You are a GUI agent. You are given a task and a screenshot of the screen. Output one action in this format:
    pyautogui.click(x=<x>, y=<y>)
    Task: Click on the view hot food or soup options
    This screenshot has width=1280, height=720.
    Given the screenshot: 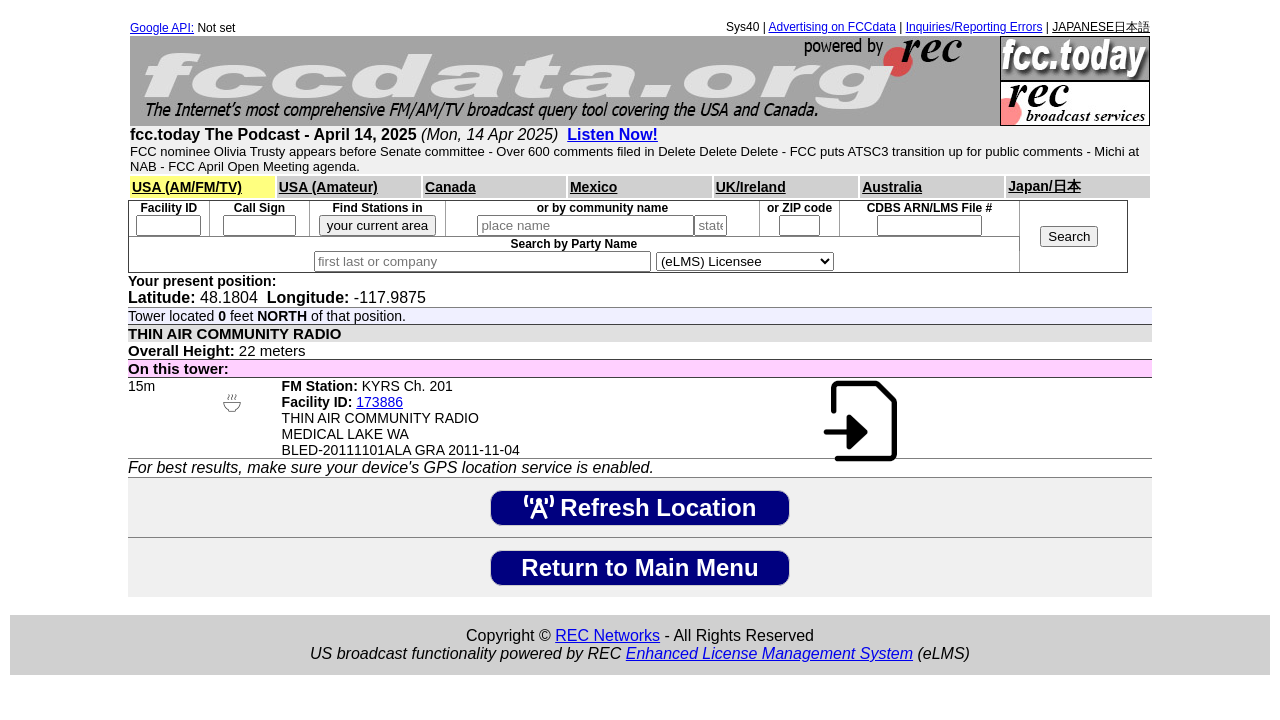 What is the action you would take?
    pyautogui.click(x=232, y=403)
    